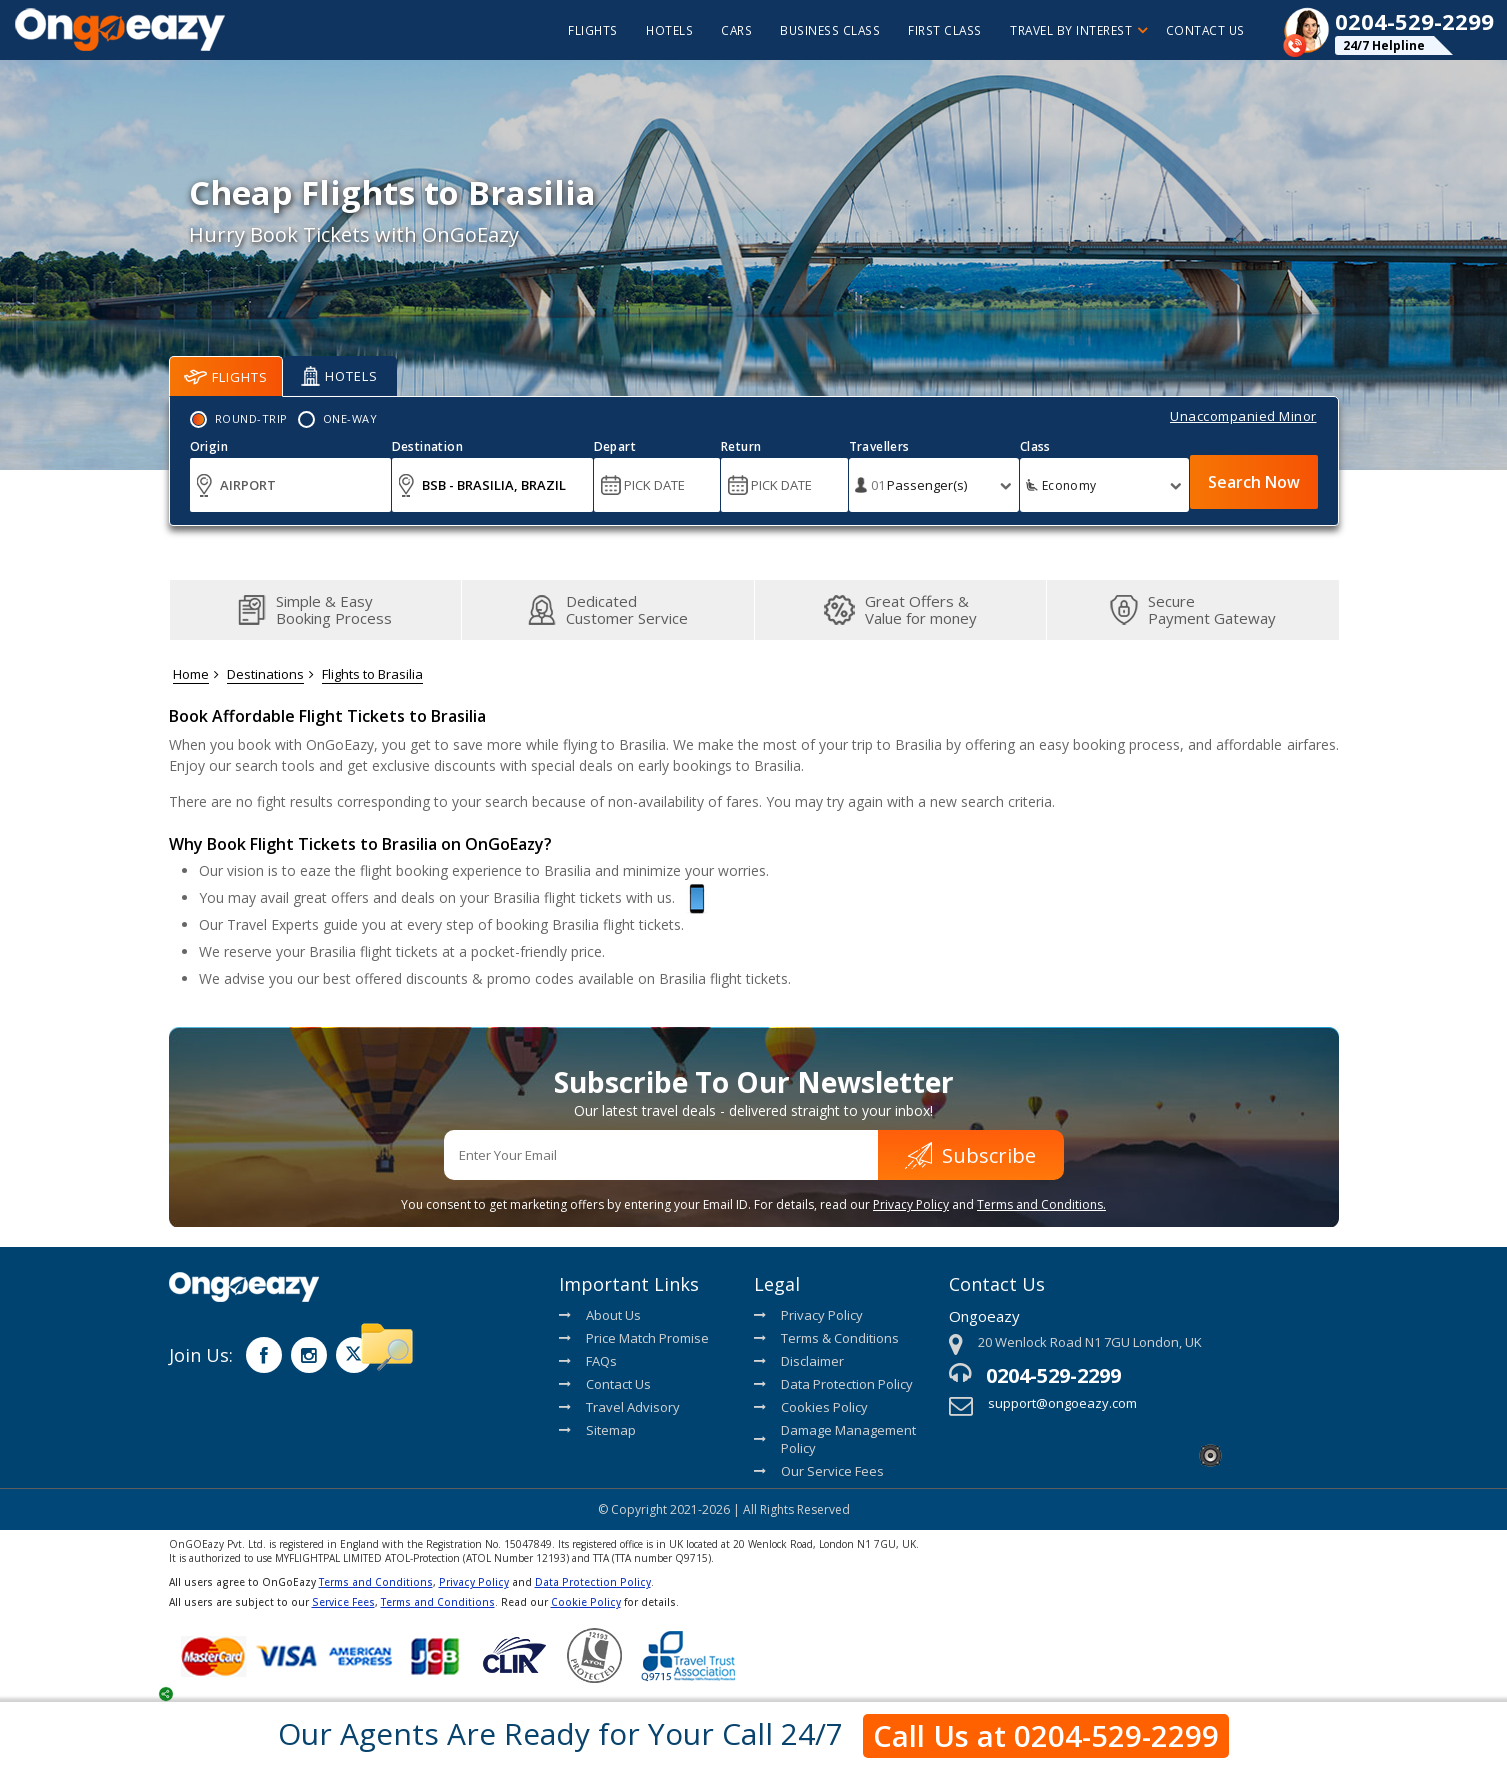  Describe the element at coordinates (166, 1694) in the screenshot. I see `access sharing and network preferences` at that location.